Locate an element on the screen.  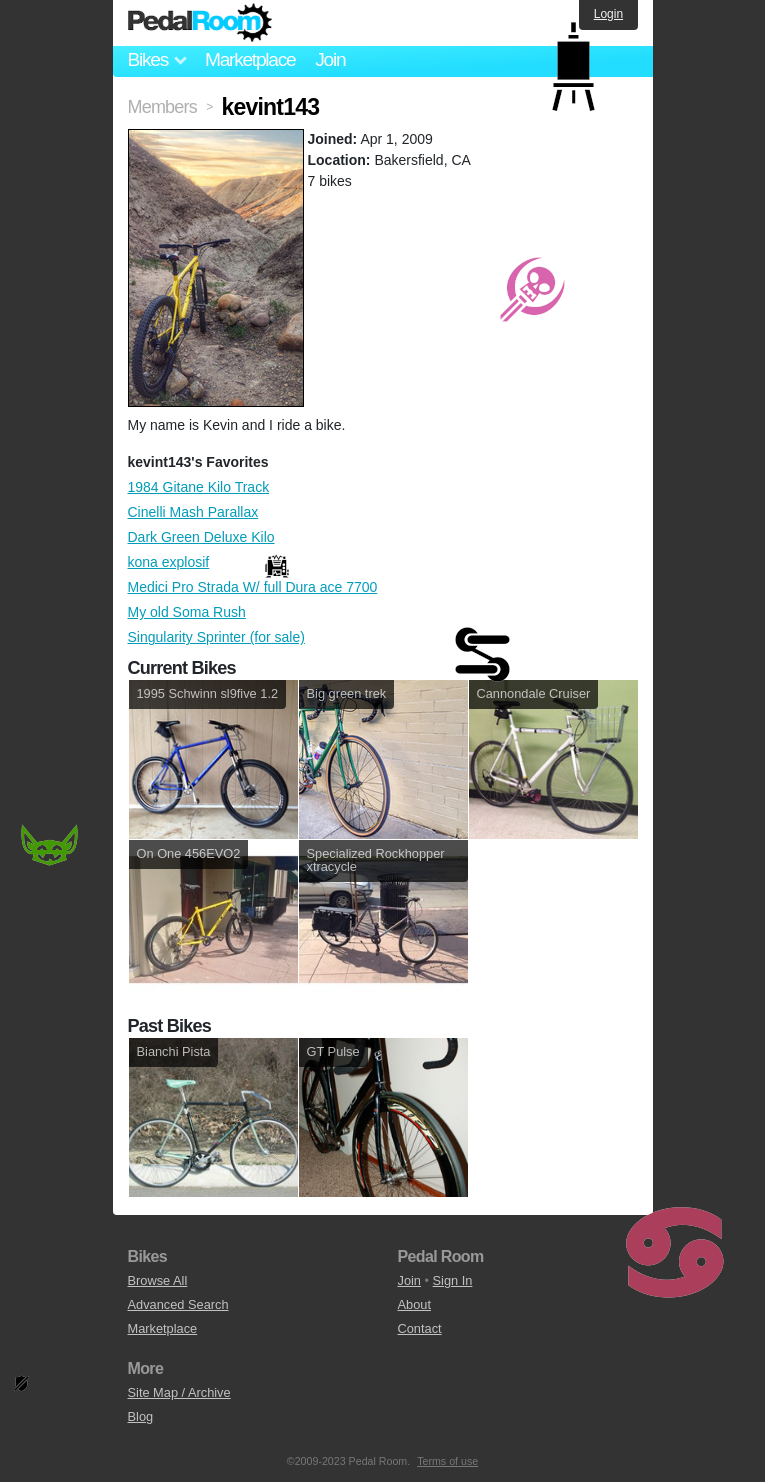
connect or link two items together is located at coordinates (482, 654).